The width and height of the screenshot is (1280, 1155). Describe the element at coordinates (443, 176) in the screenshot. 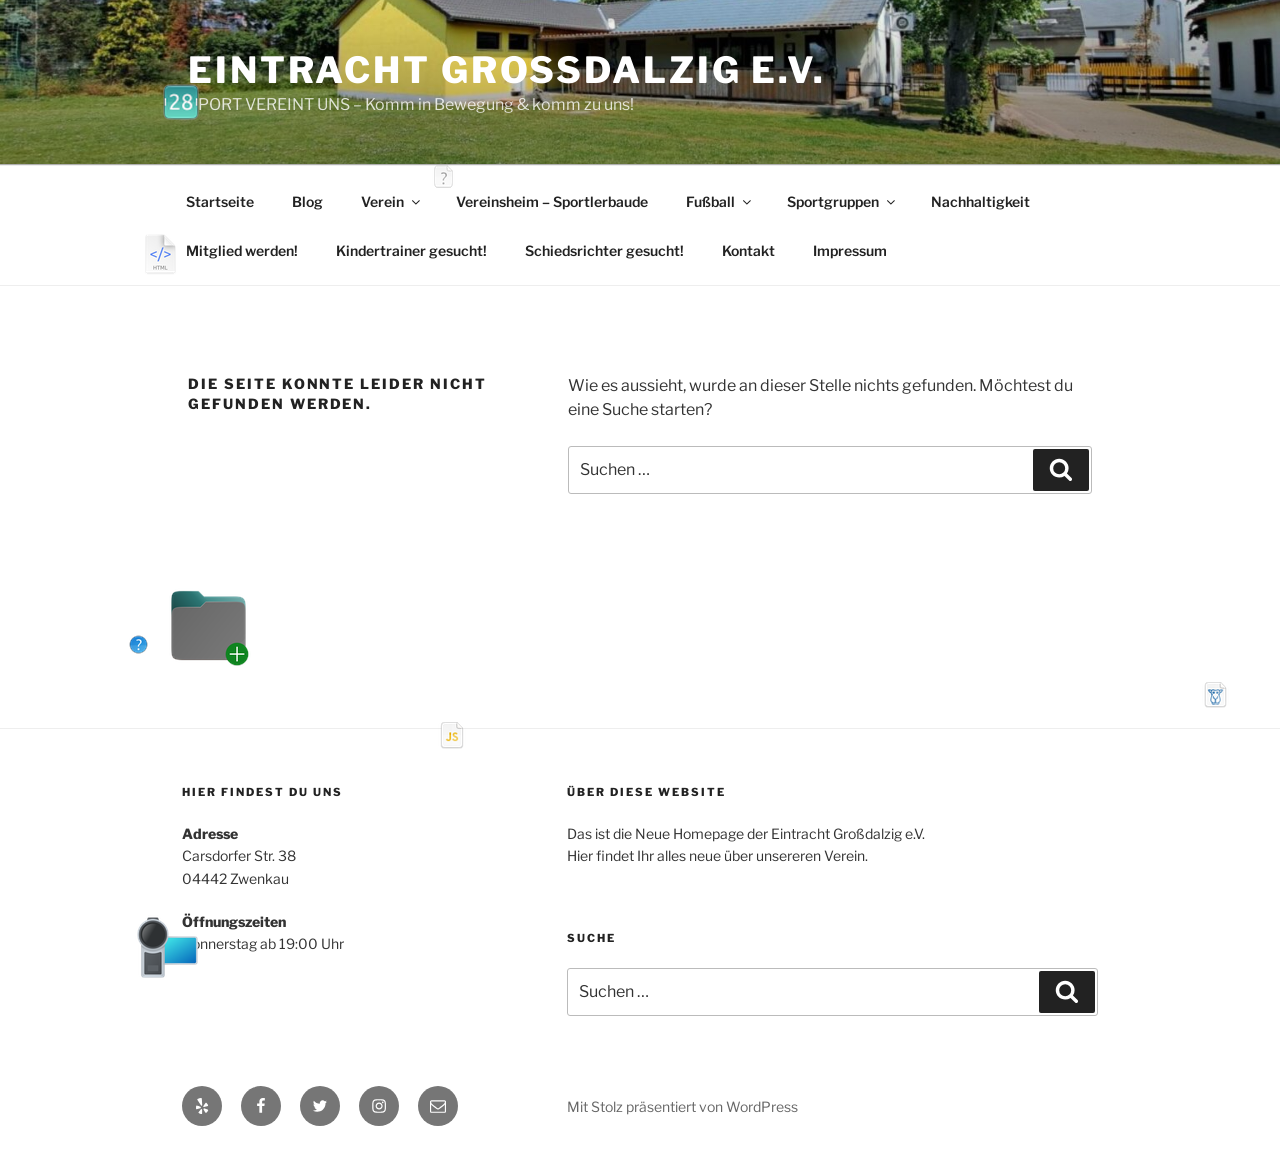

I see `unrecognized file type` at that location.